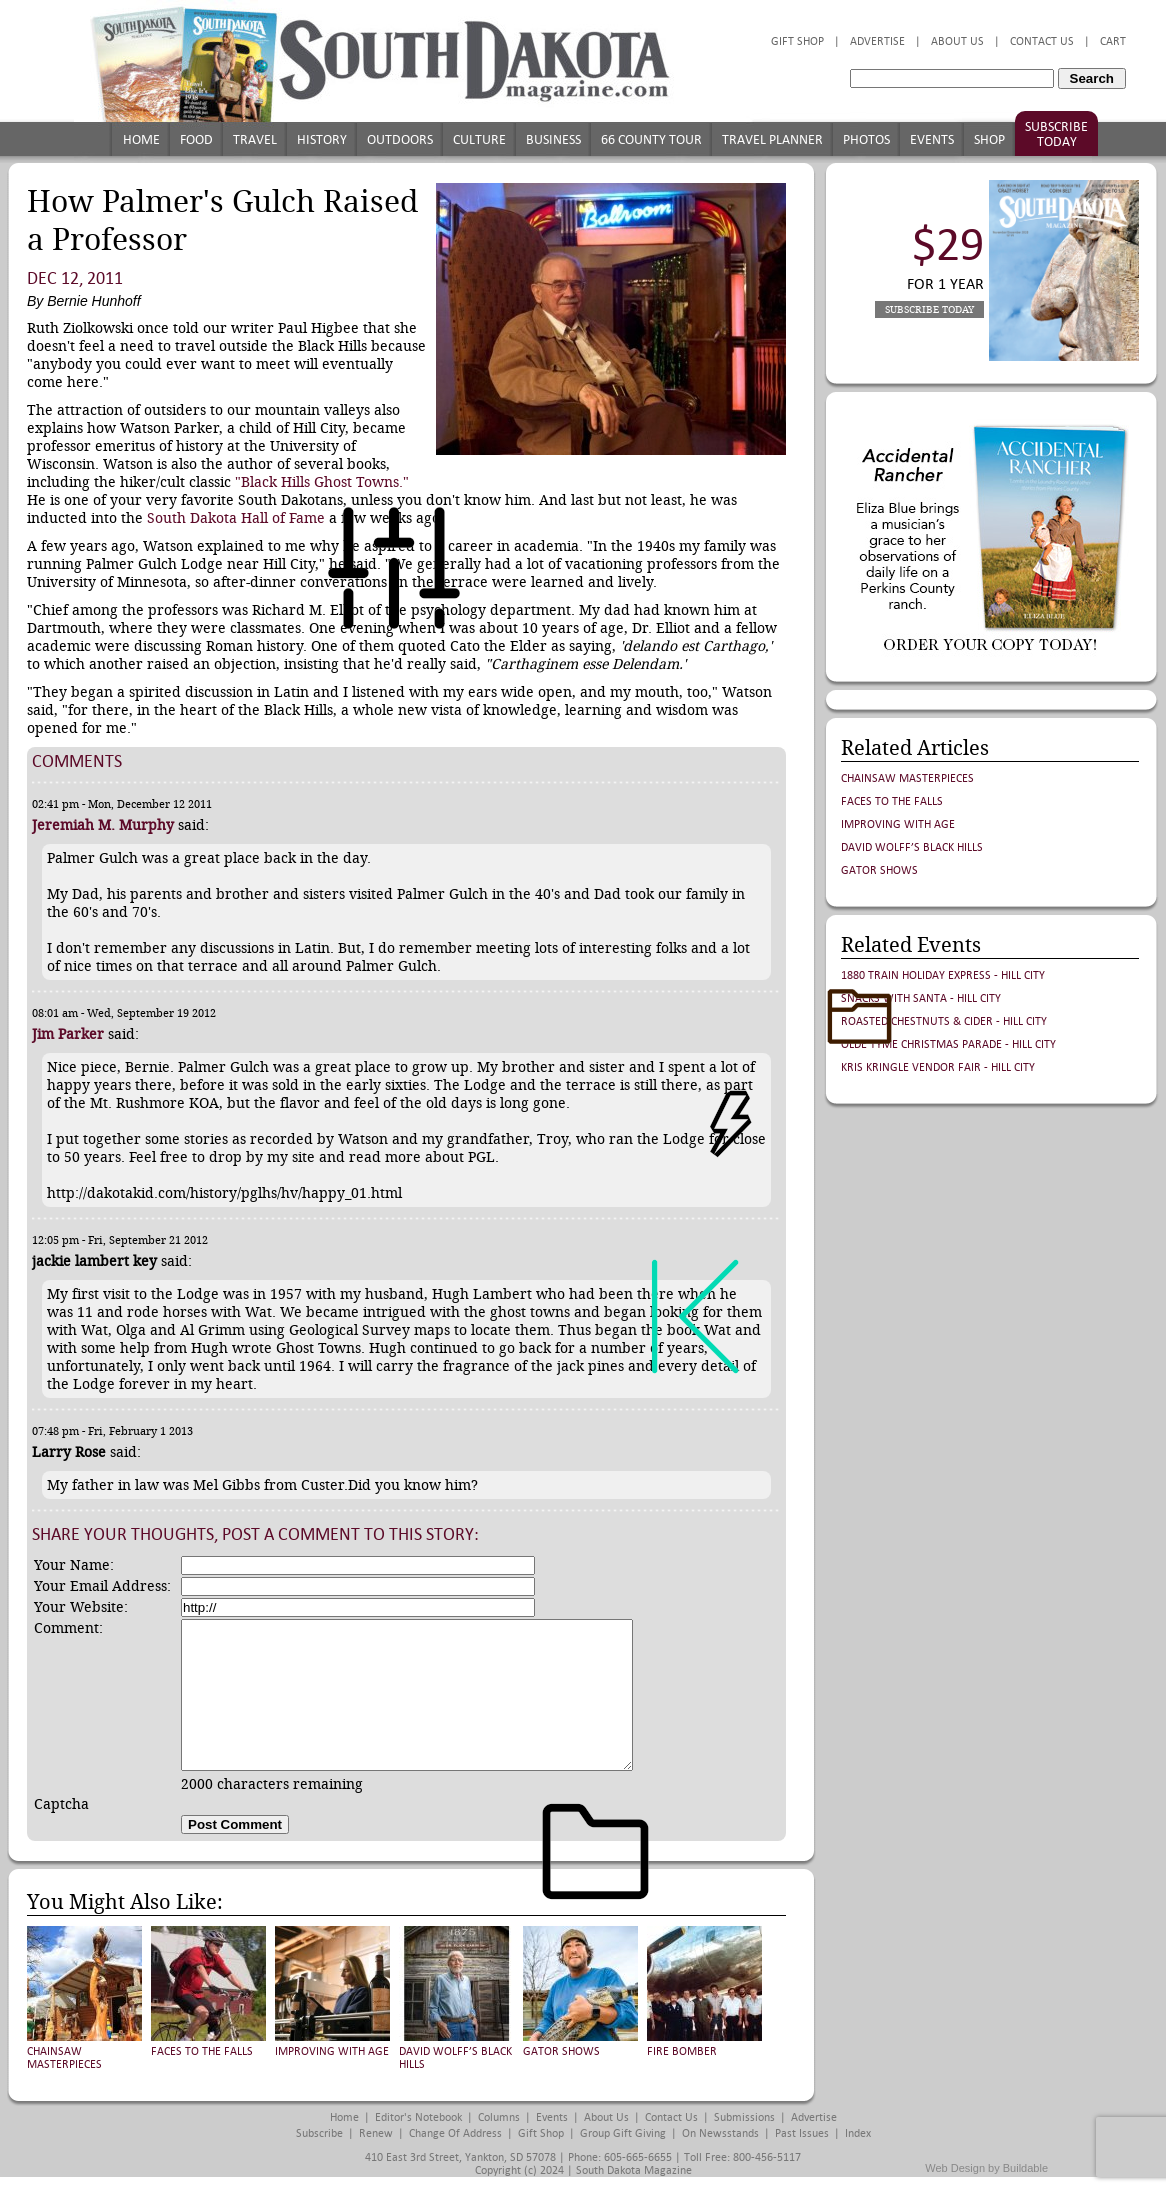  Describe the element at coordinates (595, 1851) in the screenshot. I see `open folder or directory` at that location.